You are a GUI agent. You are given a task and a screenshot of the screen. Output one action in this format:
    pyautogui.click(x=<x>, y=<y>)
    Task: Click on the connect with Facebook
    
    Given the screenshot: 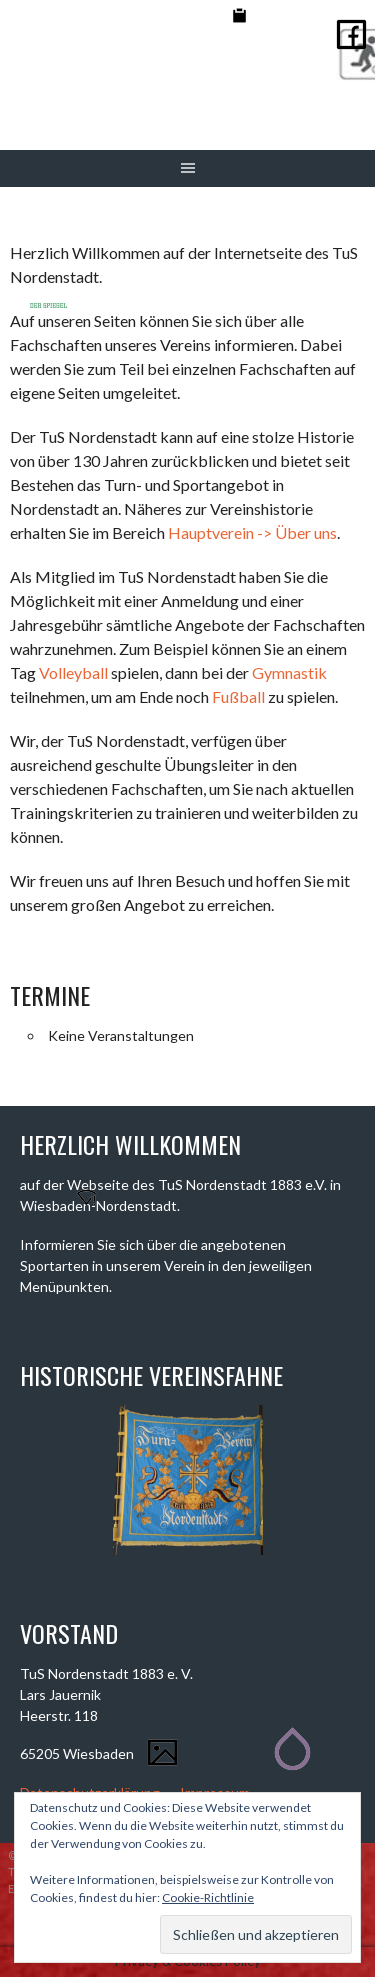 What is the action you would take?
    pyautogui.click(x=351, y=34)
    